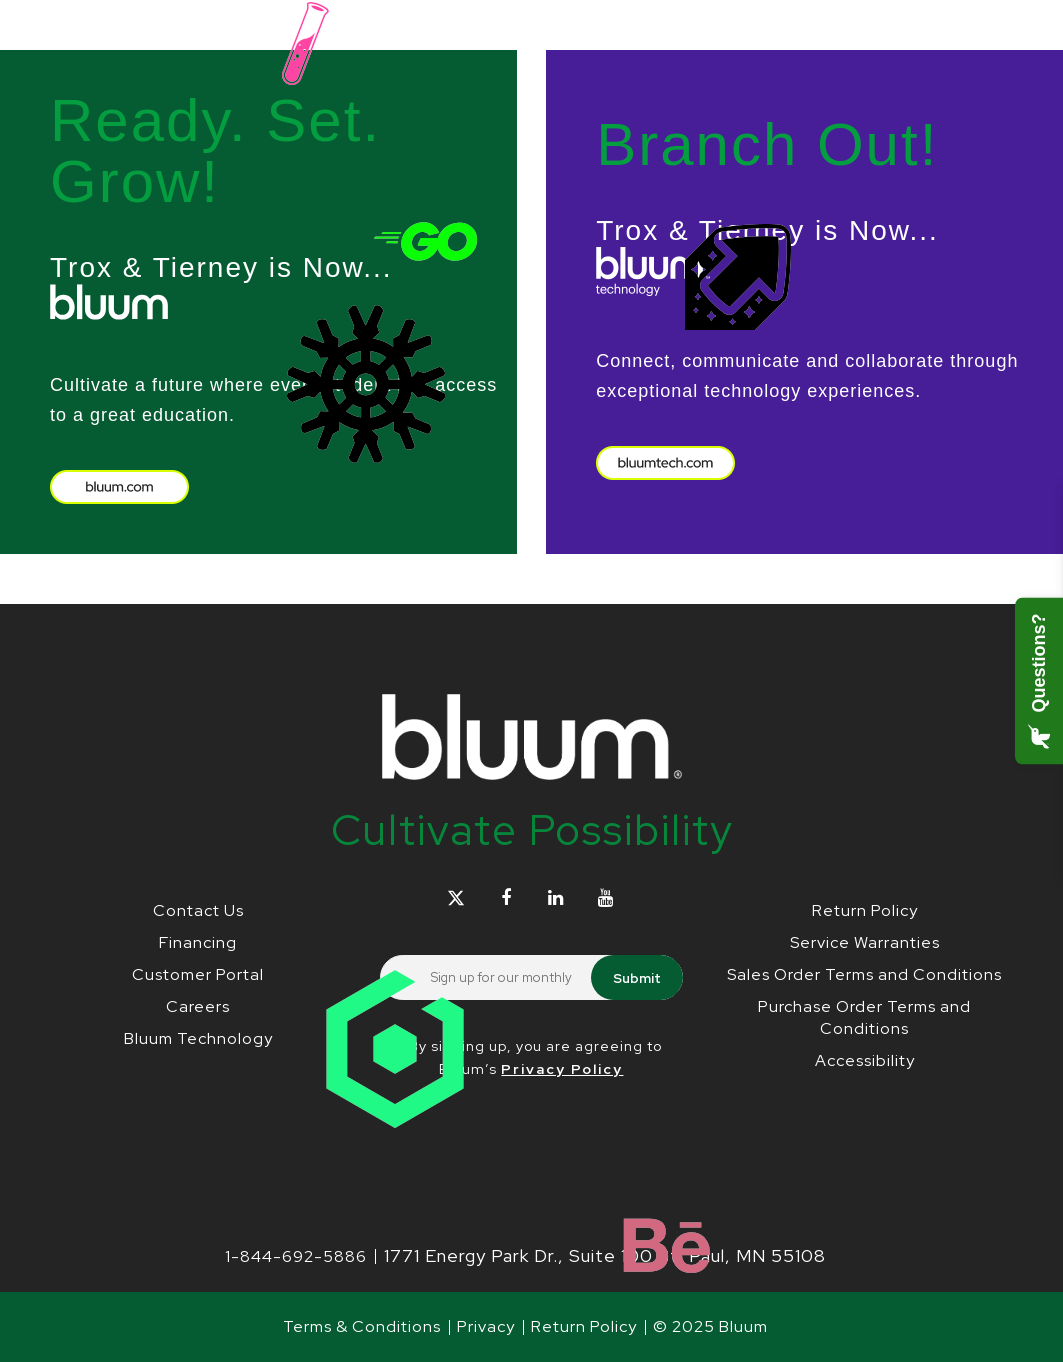 The width and height of the screenshot is (1063, 1362). Describe the element at coordinates (738, 277) in the screenshot. I see `open imgur app` at that location.